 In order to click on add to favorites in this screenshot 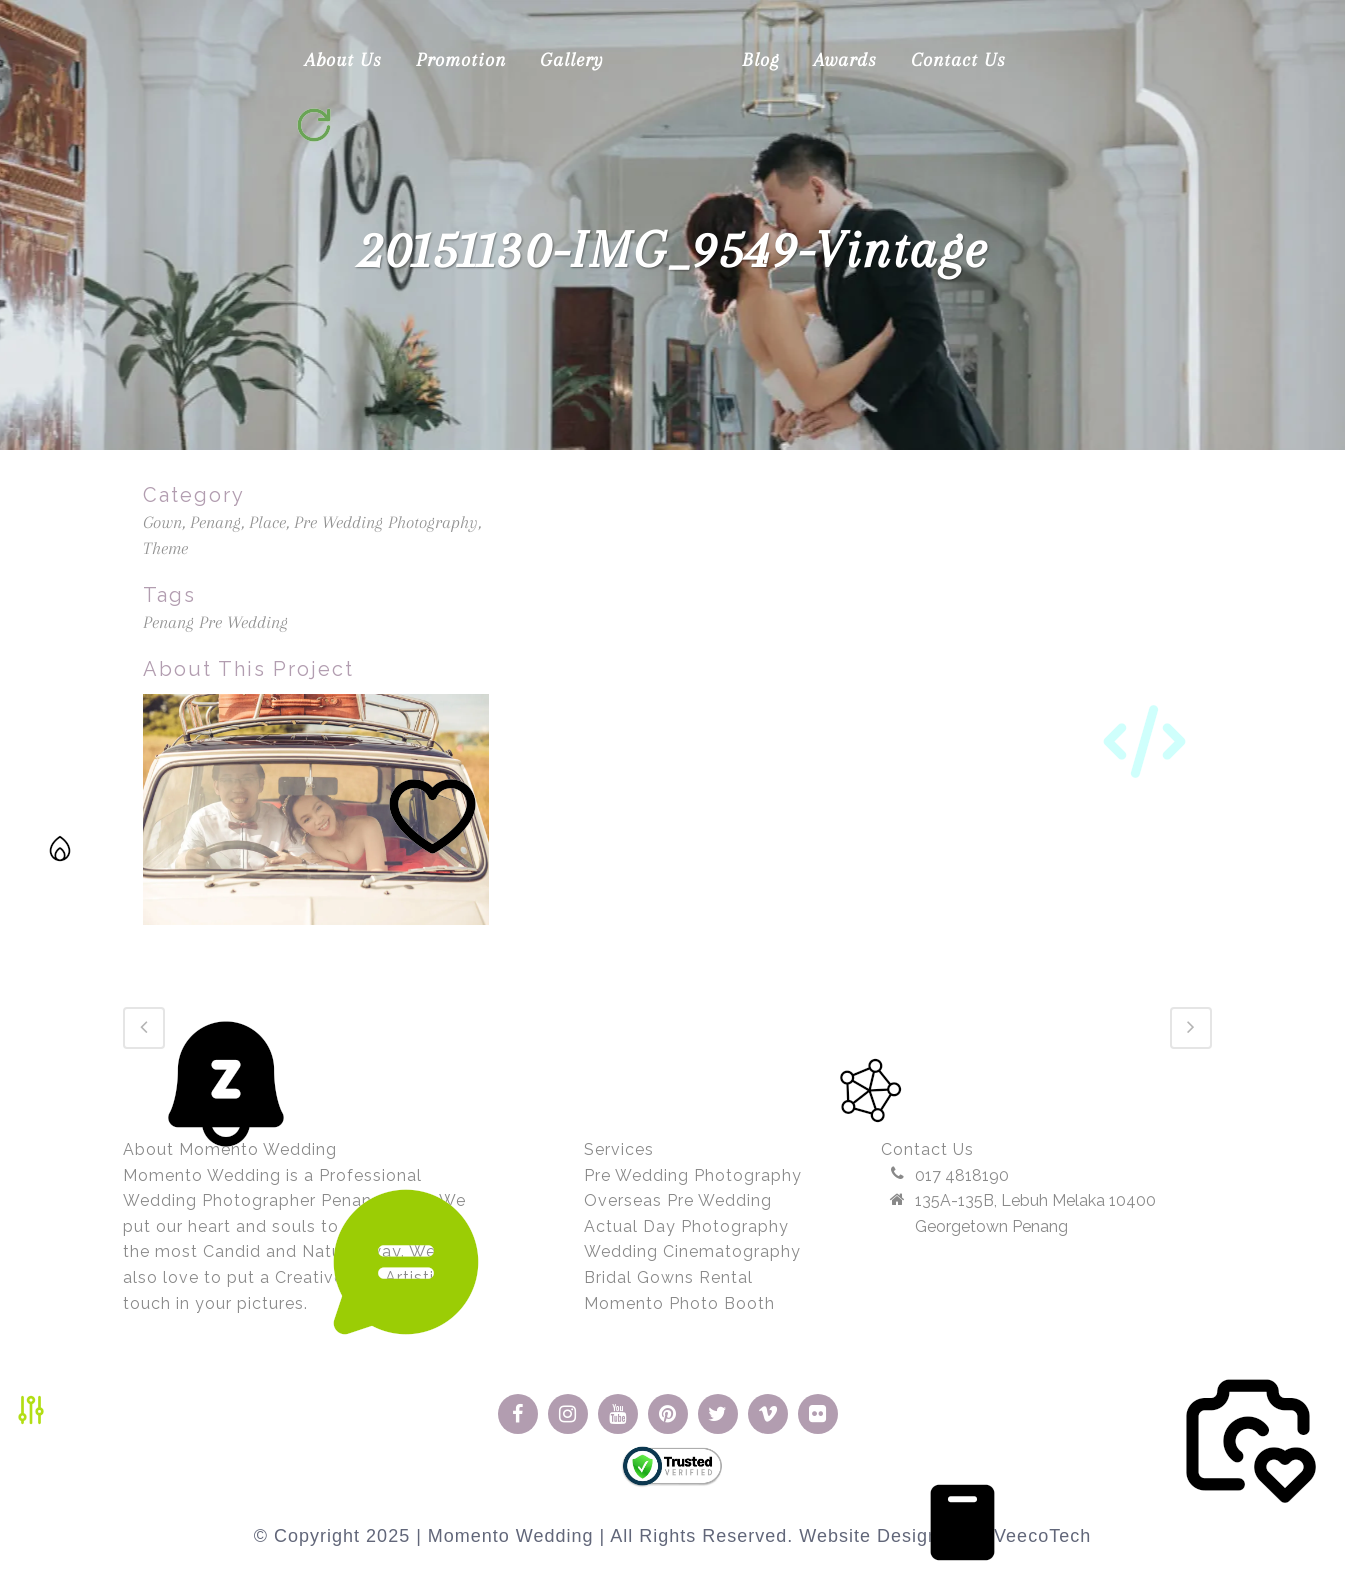, I will do `click(432, 813)`.